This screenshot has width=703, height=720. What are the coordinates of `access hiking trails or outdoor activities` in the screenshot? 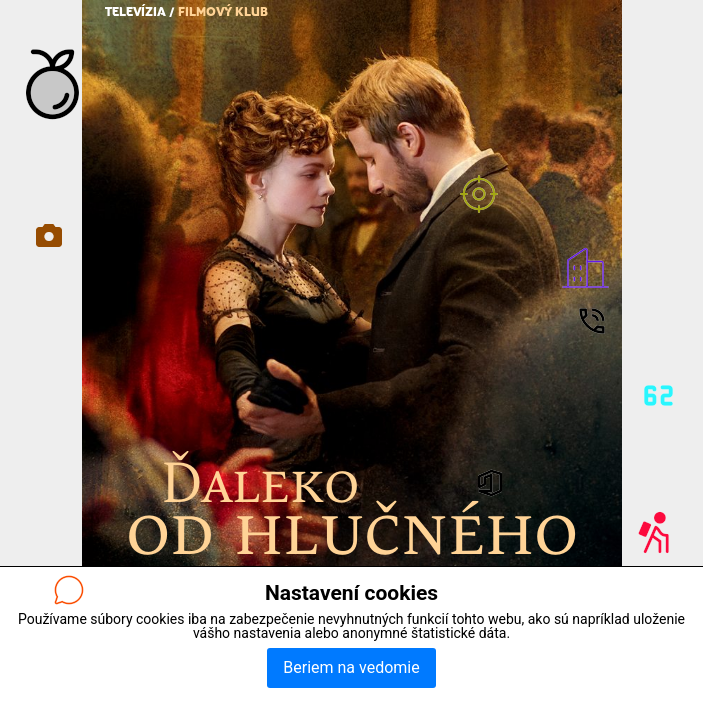 It's located at (655, 532).